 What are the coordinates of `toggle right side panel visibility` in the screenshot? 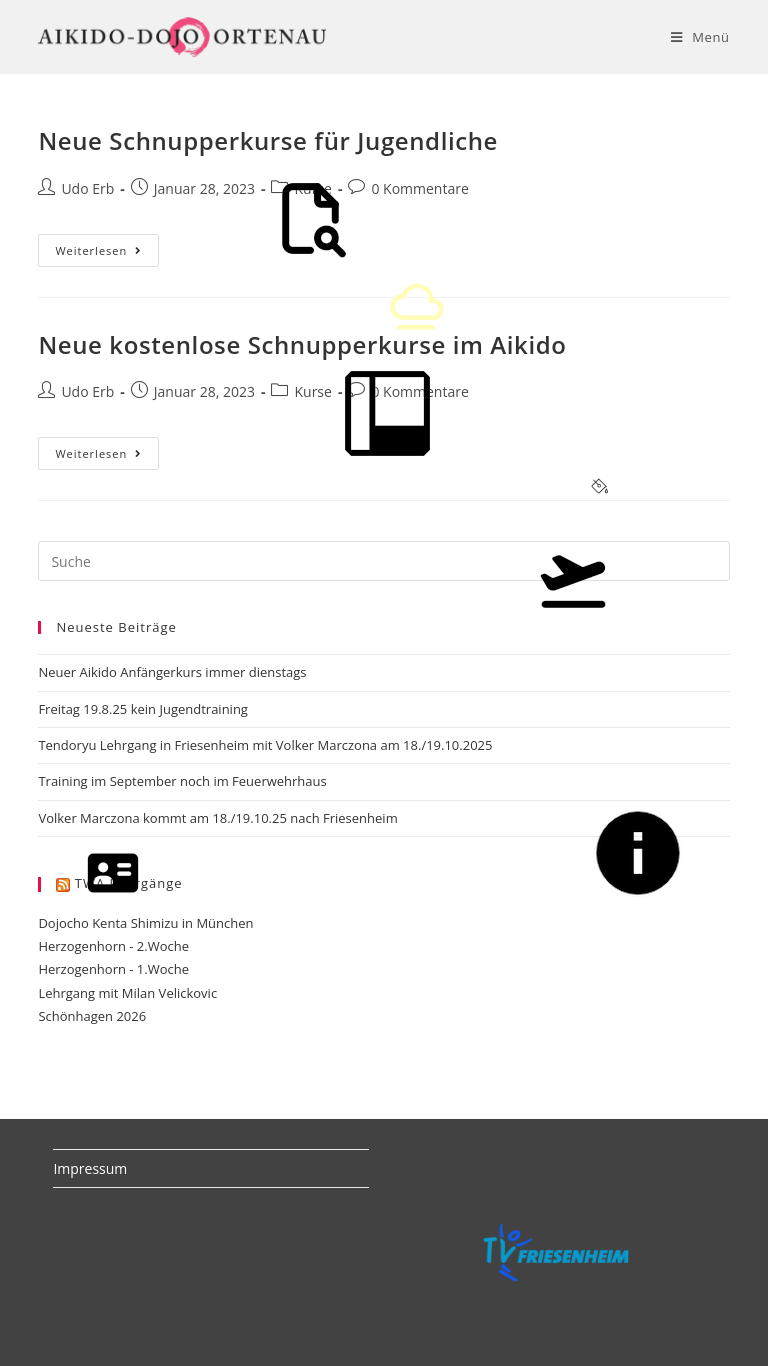 It's located at (387, 413).